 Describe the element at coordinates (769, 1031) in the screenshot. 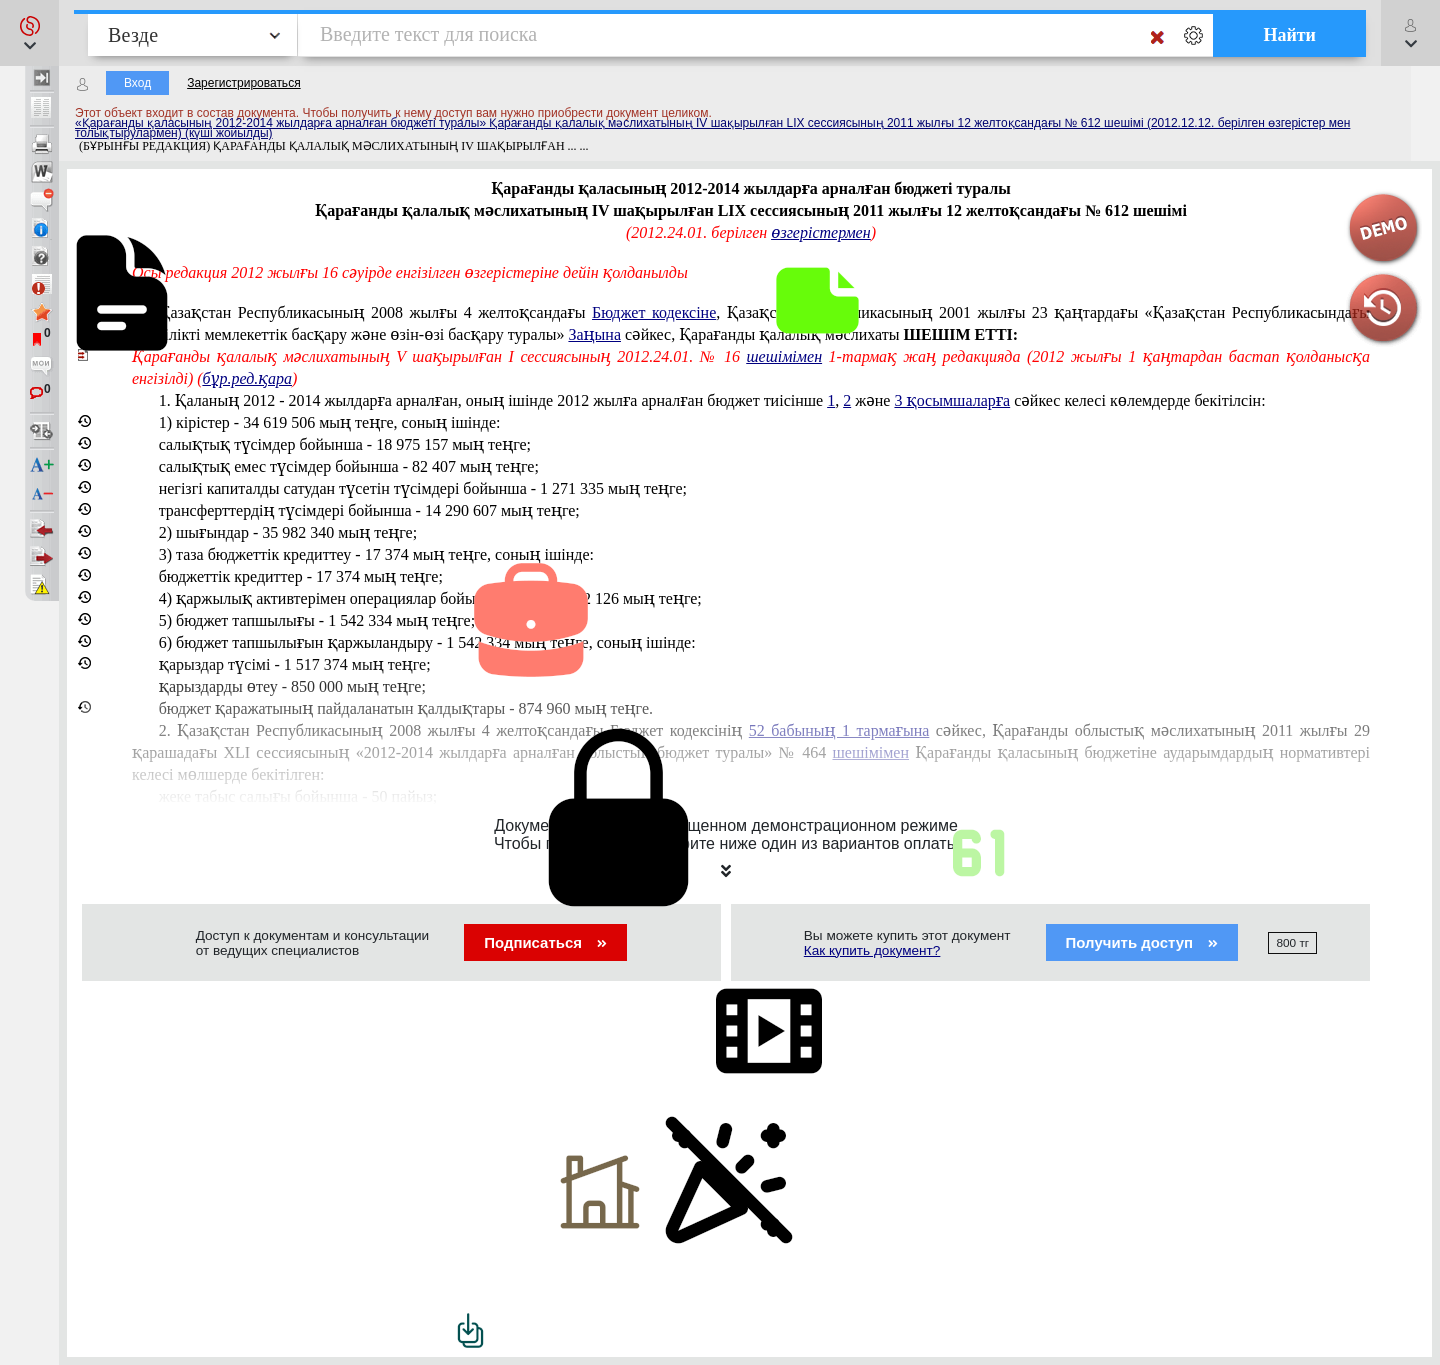

I see `play video or movie content` at that location.